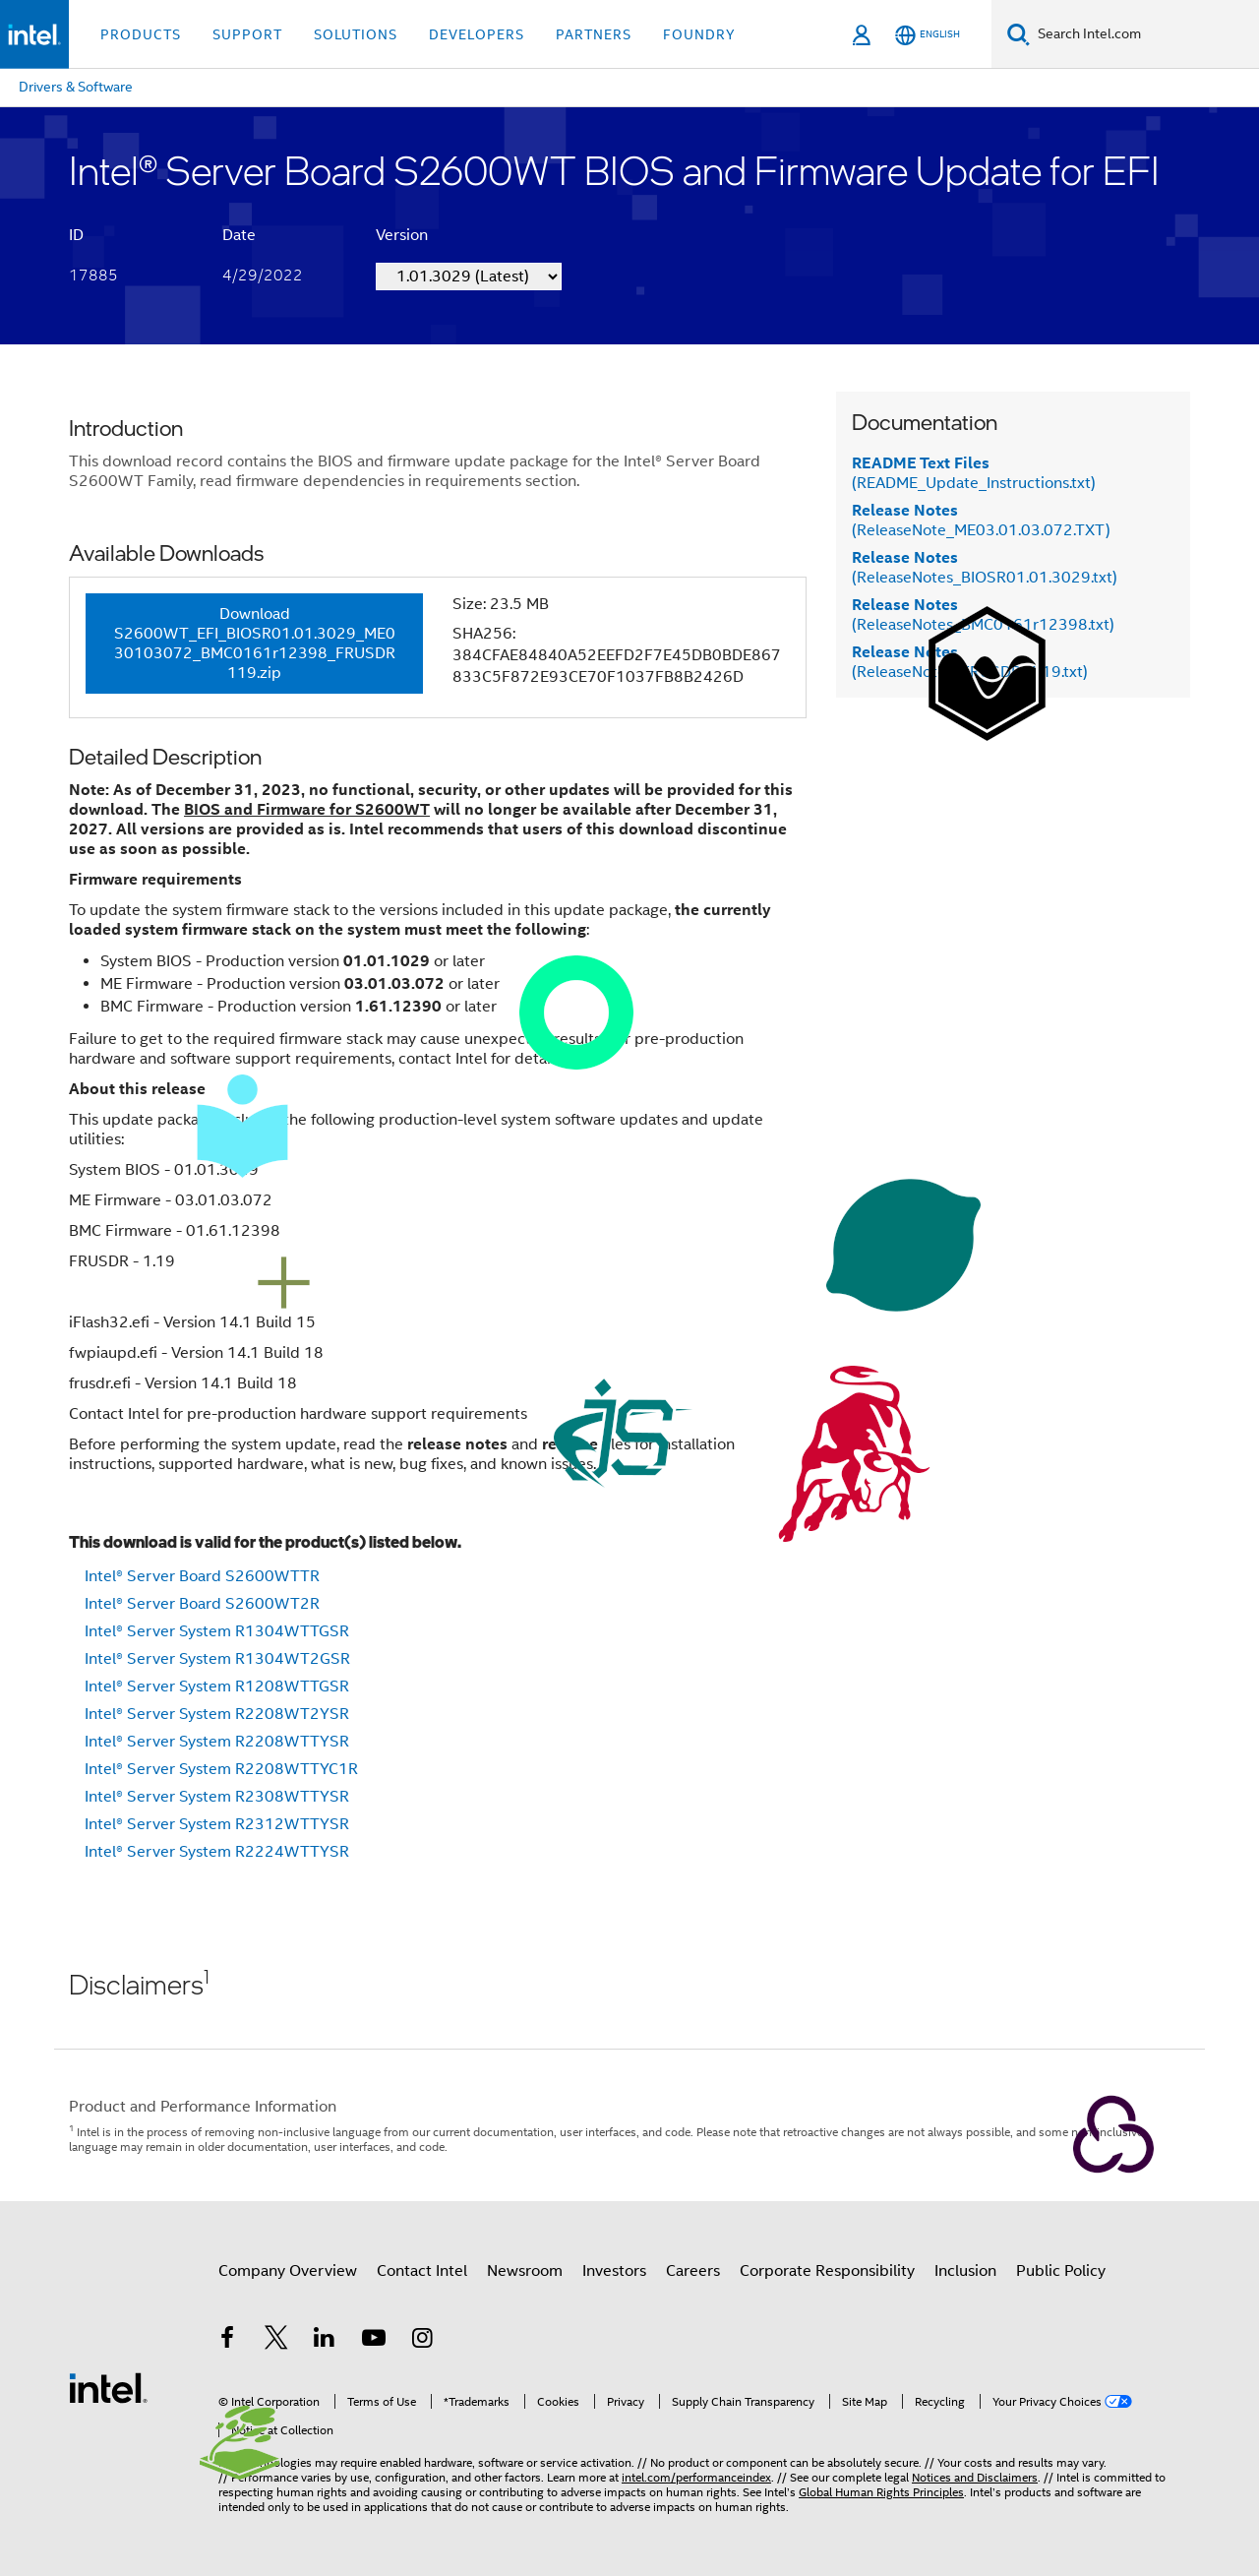 This screenshot has width=1259, height=2576. What do you see at coordinates (576, 1012) in the screenshot?
I see `listmonk email newsletter and mailing list manager logo` at bounding box center [576, 1012].